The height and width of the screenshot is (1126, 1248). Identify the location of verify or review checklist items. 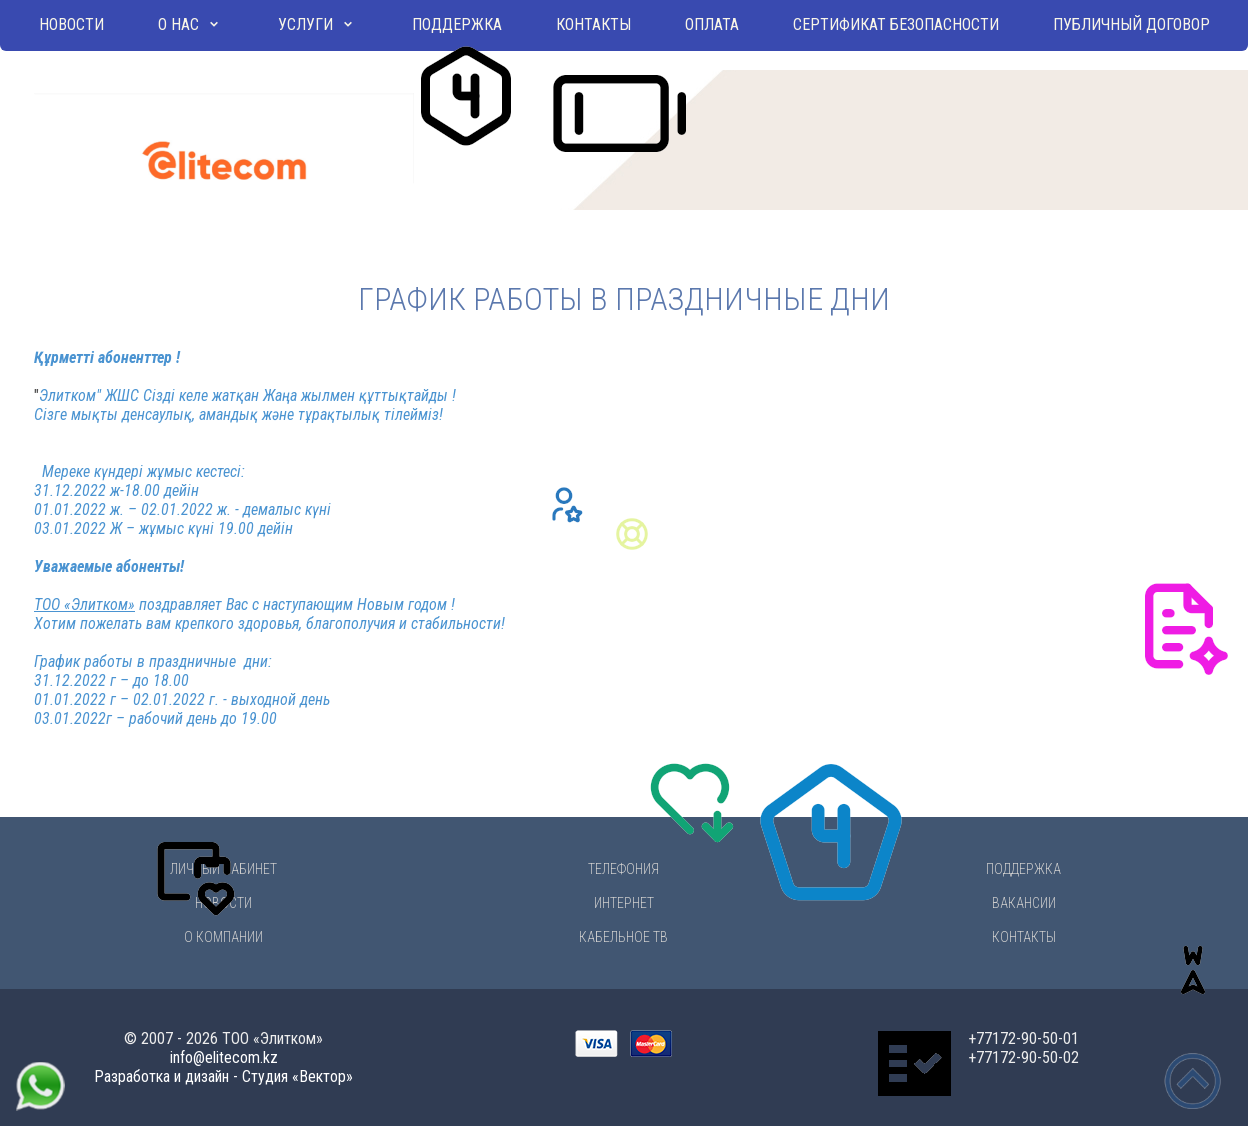
(914, 1063).